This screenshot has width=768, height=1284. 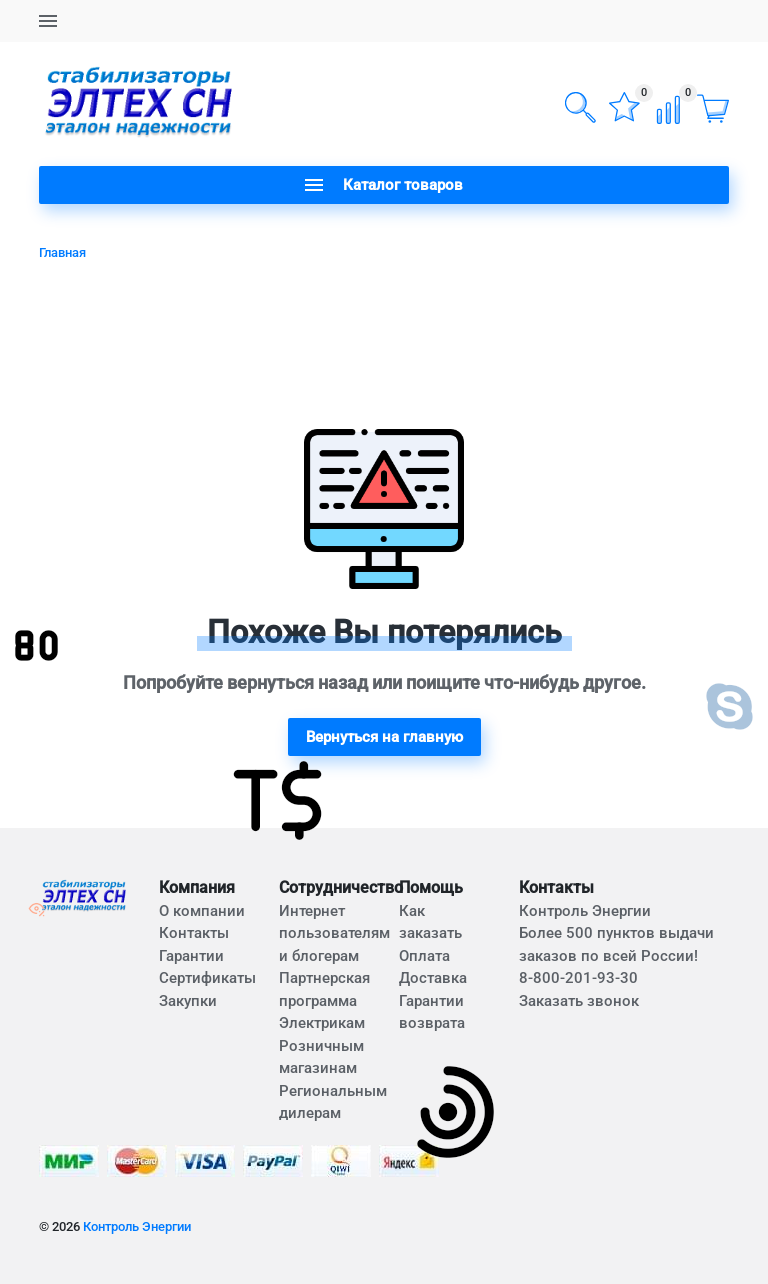 What do you see at coordinates (448, 1112) in the screenshot?
I see `view circular chart or arc graph data` at bounding box center [448, 1112].